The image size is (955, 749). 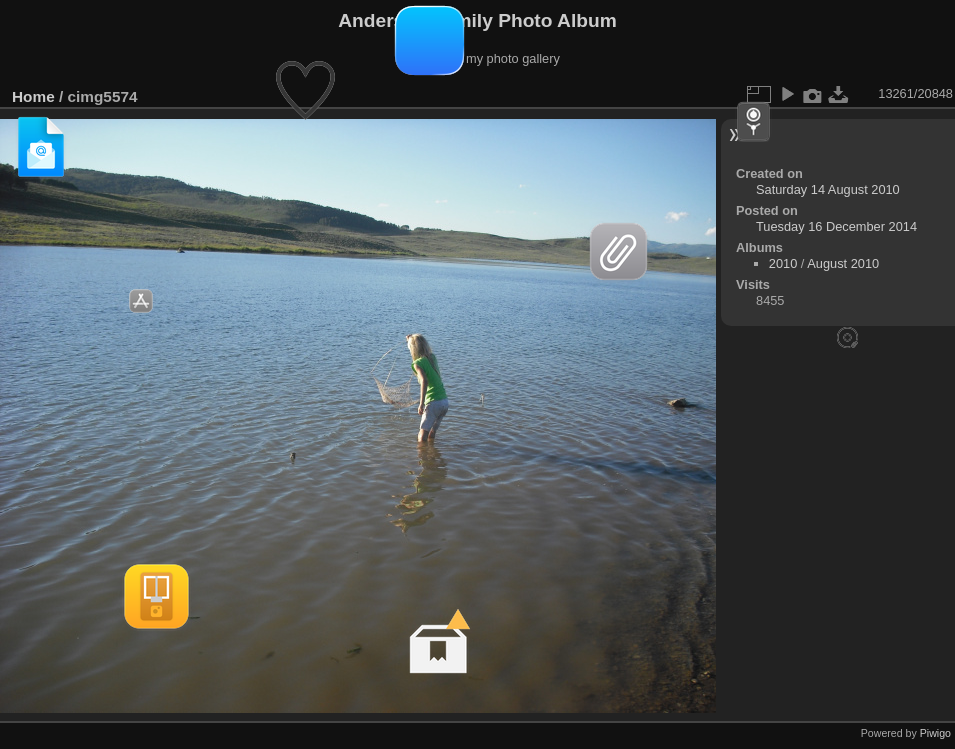 I want to click on blank app icon template for customization, so click(x=429, y=40).